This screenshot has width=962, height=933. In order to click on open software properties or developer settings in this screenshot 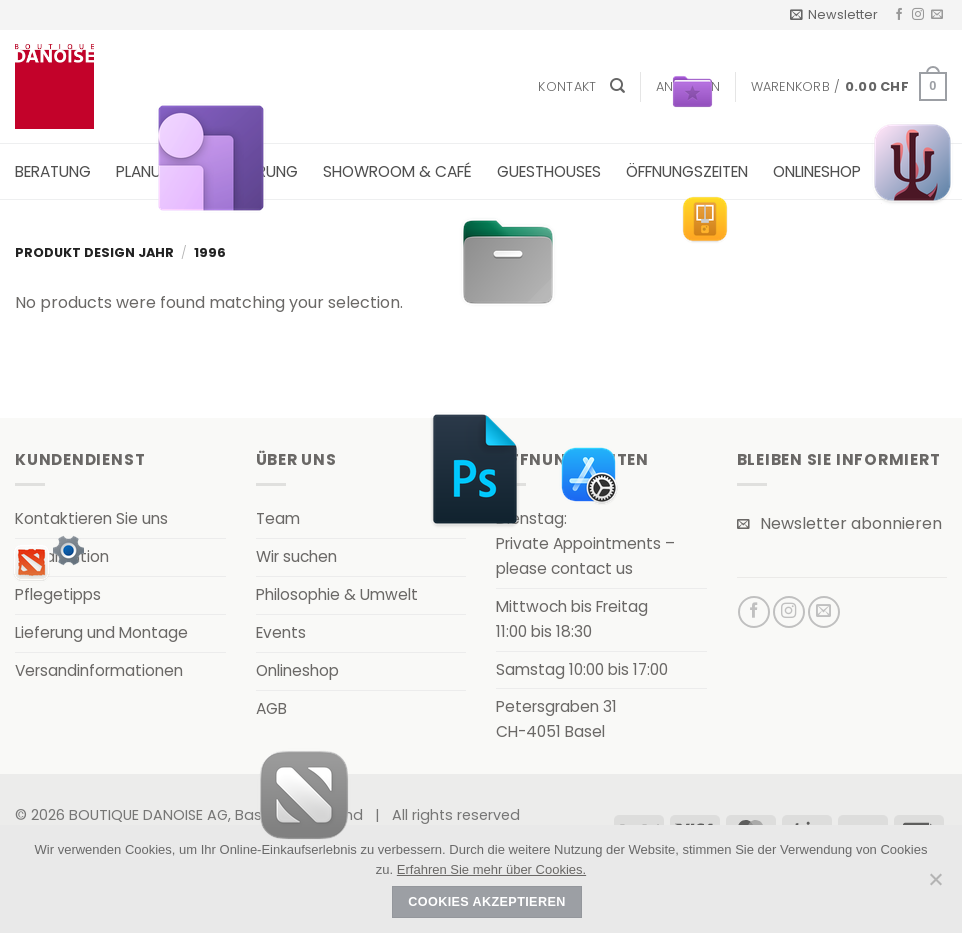, I will do `click(588, 474)`.